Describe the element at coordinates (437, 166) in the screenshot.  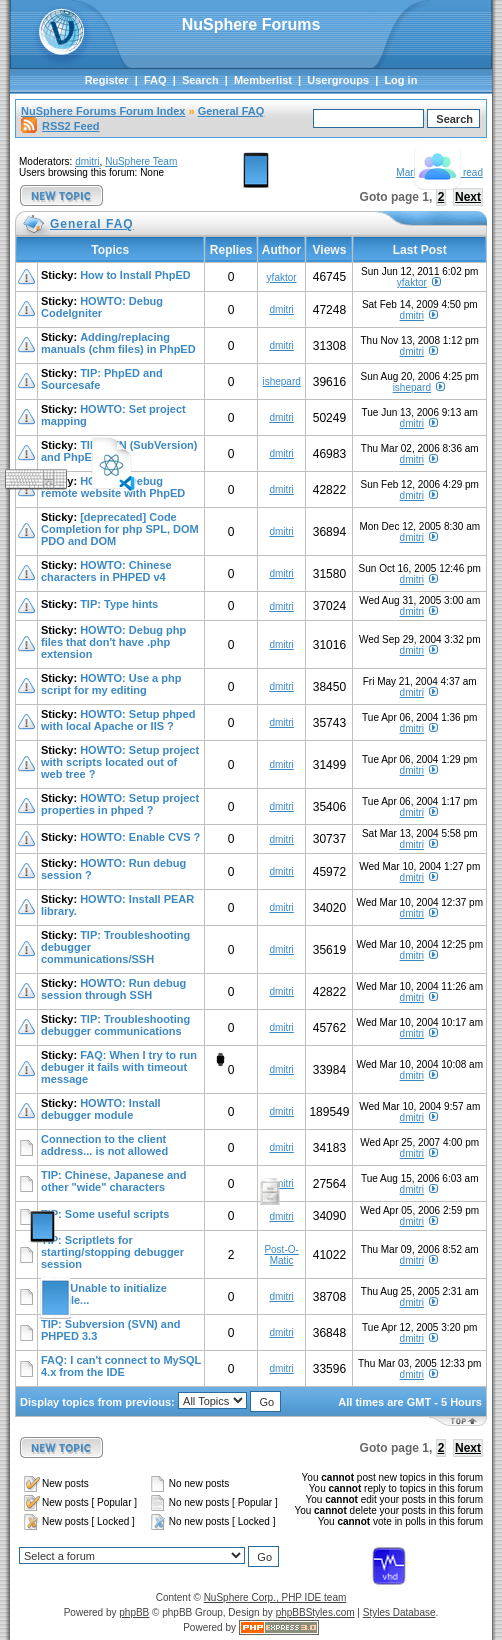
I see `access family sharing and parental control settings` at that location.